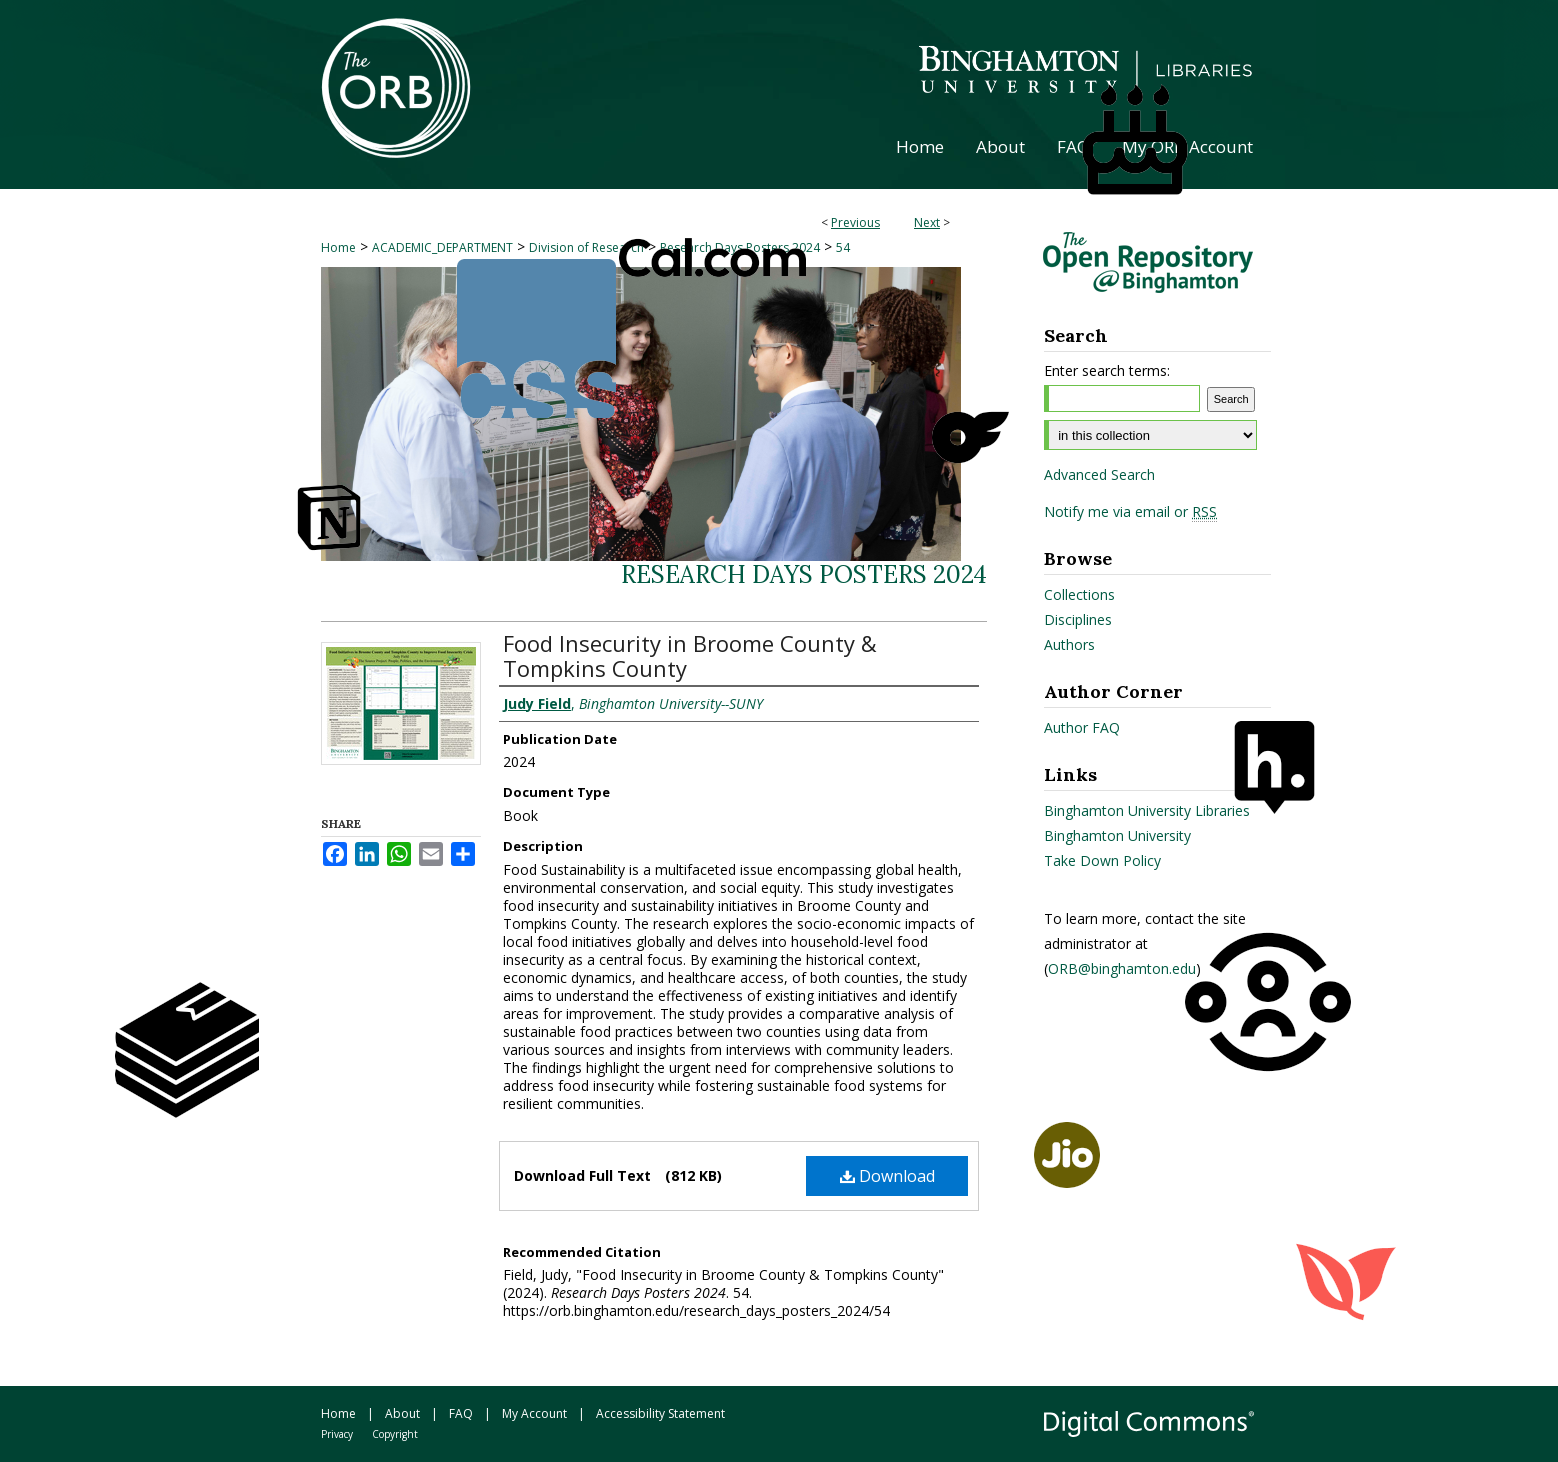 Image resolution: width=1558 pixels, height=1462 pixels. Describe the element at coordinates (1135, 142) in the screenshot. I see `view birthday or celebration events` at that location.